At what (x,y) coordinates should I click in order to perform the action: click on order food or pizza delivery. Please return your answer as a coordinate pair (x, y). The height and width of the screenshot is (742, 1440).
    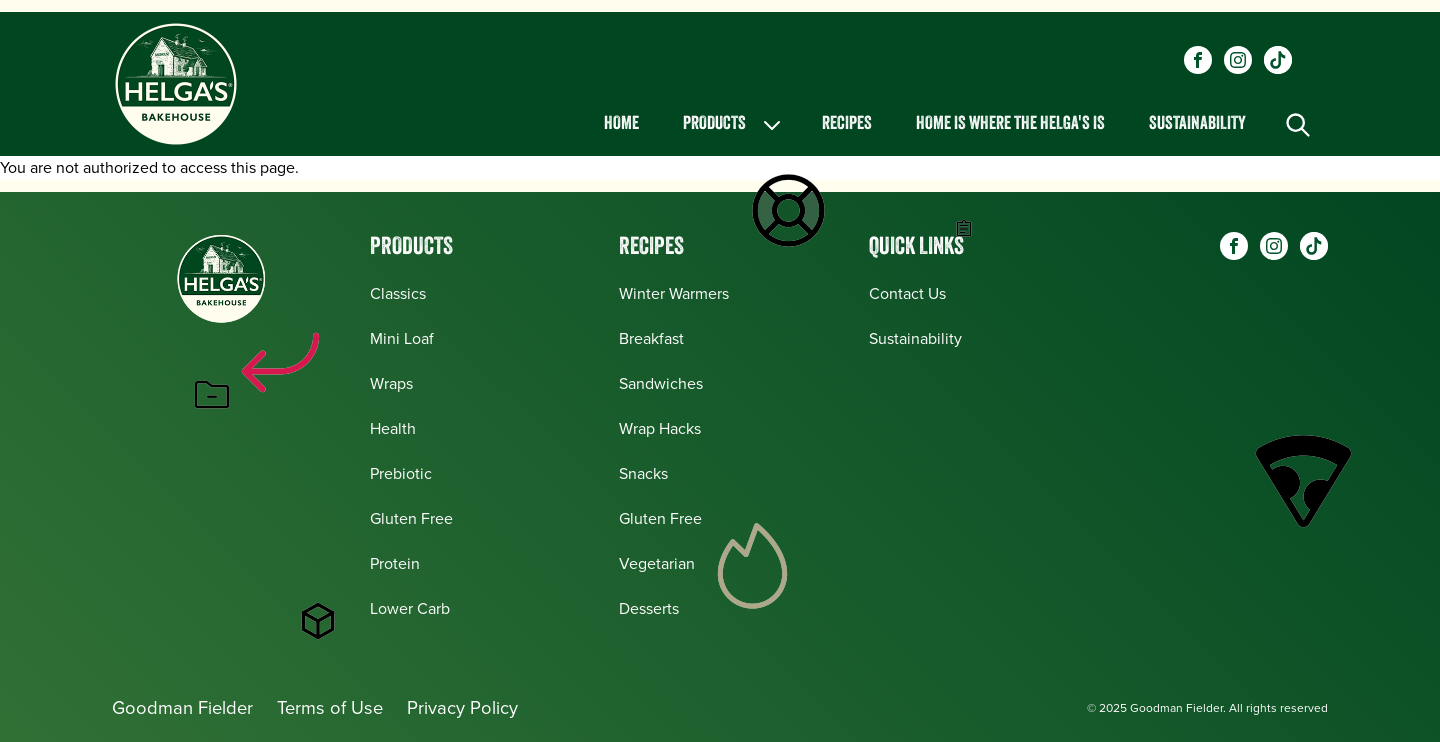
    Looking at the image, I should click on (1303, 479).